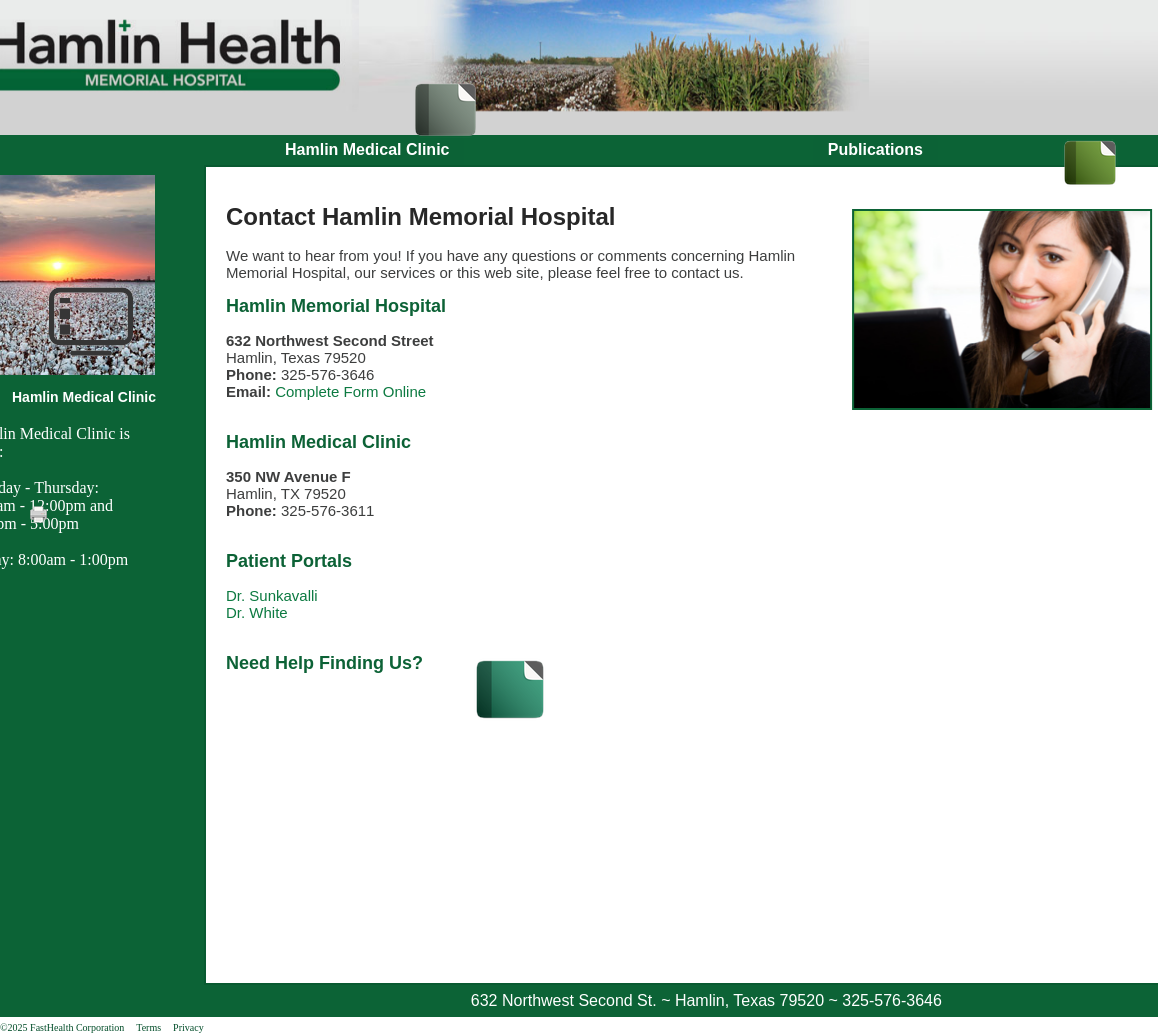 The image size is (1158, 1035). I want to click on change your desktop wallpaper, so click(510, 687).